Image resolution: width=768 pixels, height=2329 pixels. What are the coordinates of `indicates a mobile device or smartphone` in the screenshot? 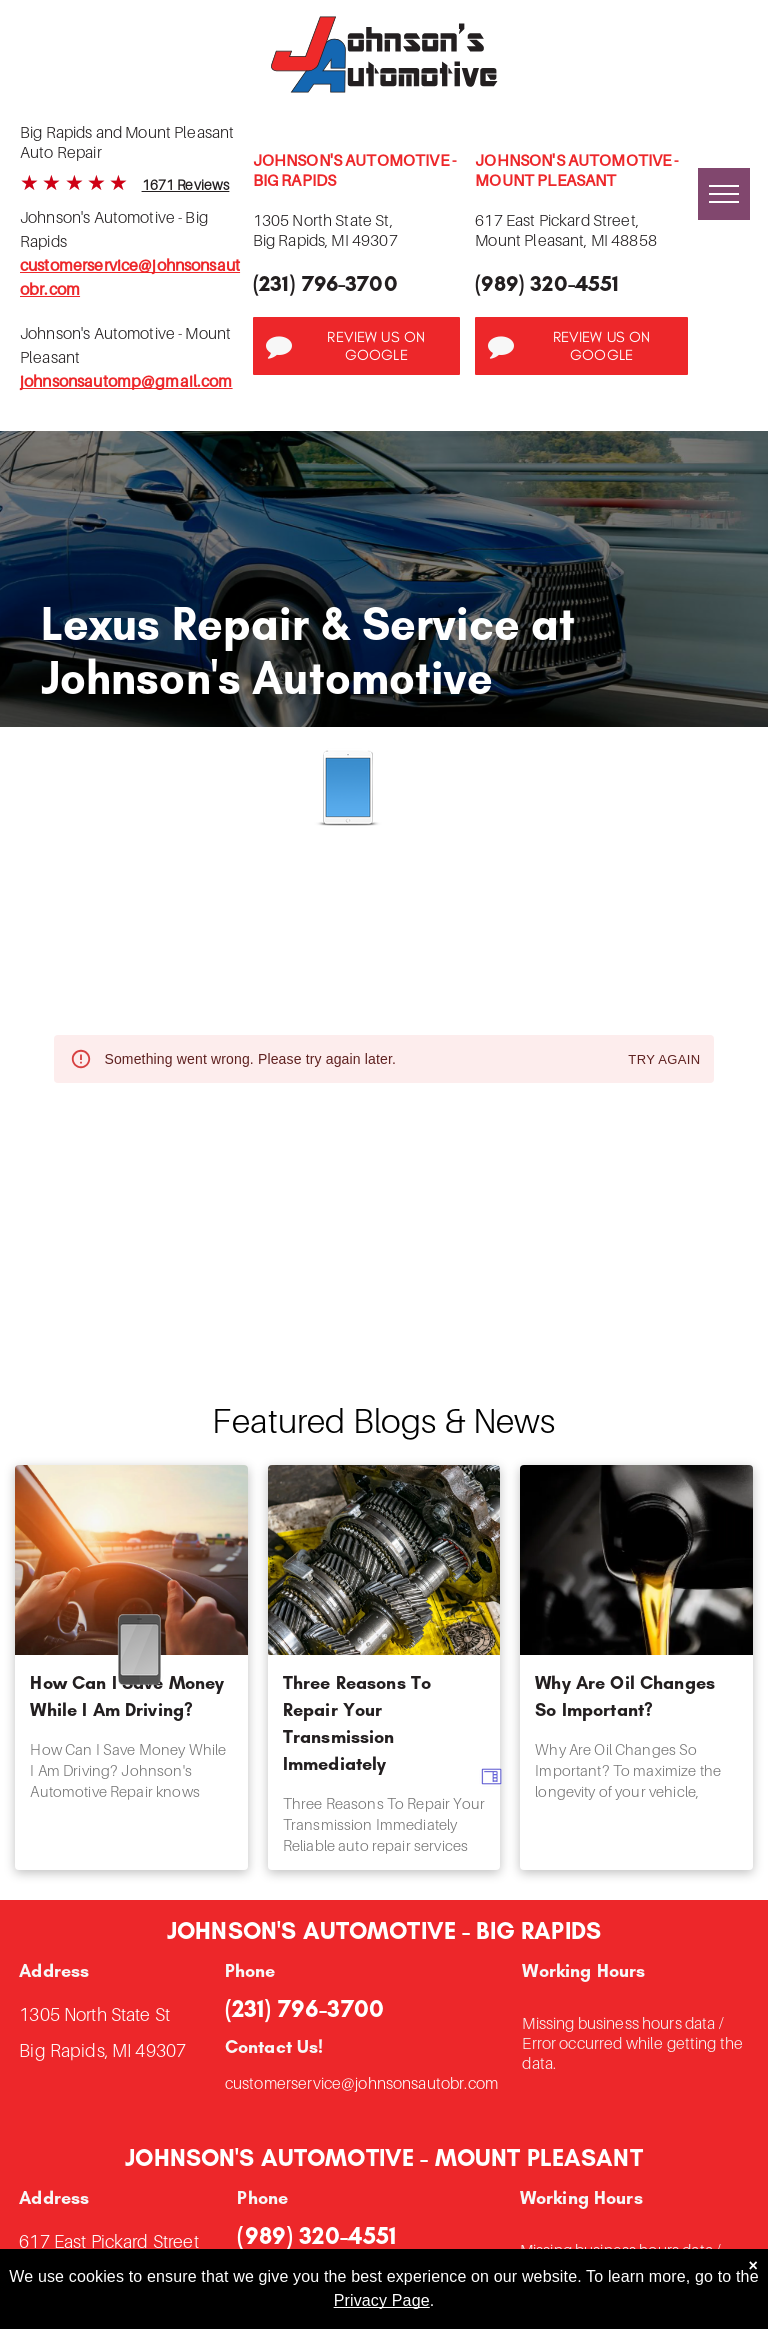 It's located at (139, 1649).